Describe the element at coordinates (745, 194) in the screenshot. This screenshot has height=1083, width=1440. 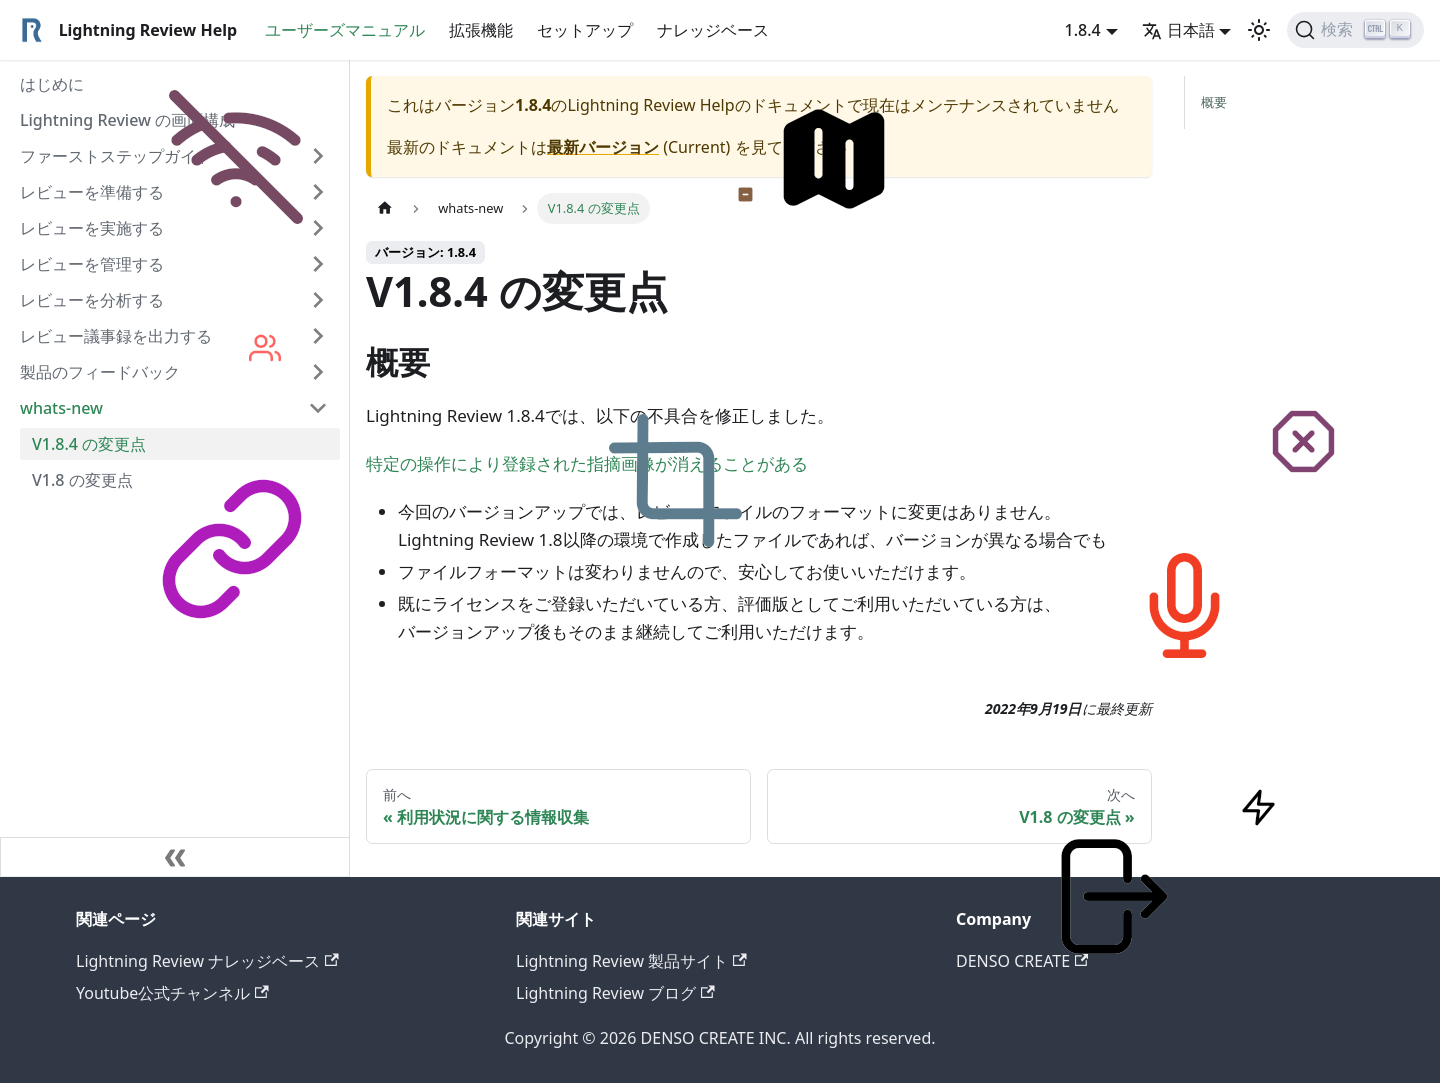
I see `remove an item from a list` at that location.